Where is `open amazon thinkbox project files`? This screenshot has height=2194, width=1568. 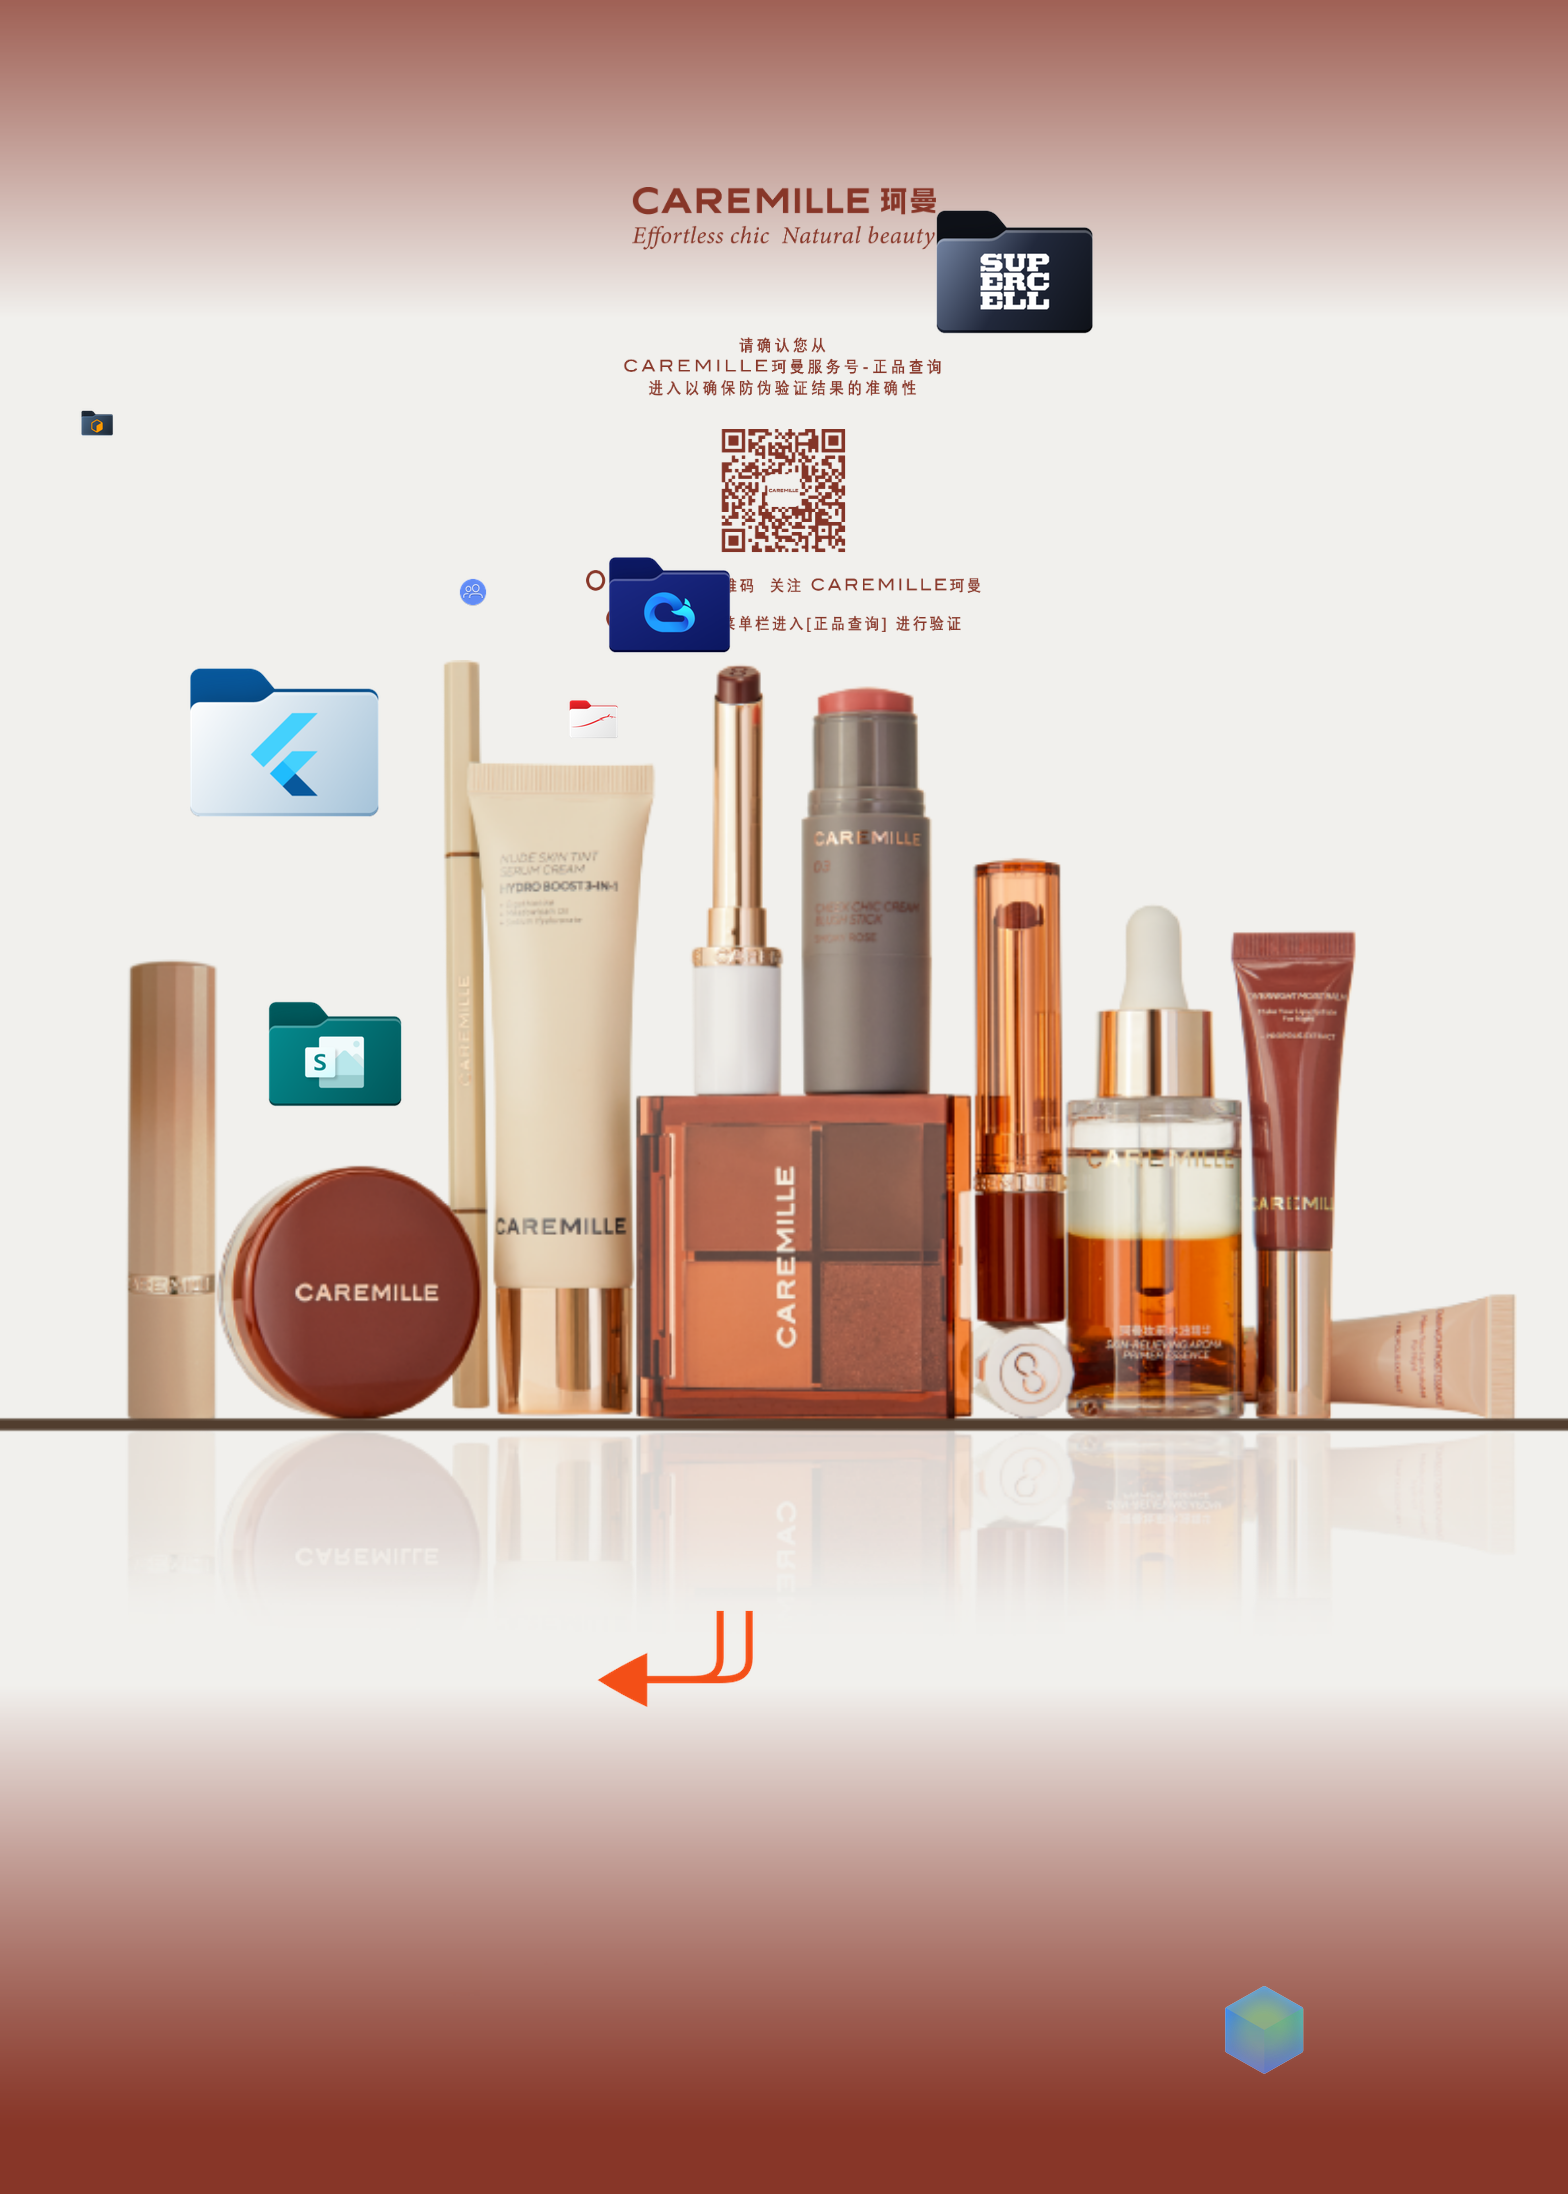 open amazon thinkbox project files is located at coordinates (97, 424).